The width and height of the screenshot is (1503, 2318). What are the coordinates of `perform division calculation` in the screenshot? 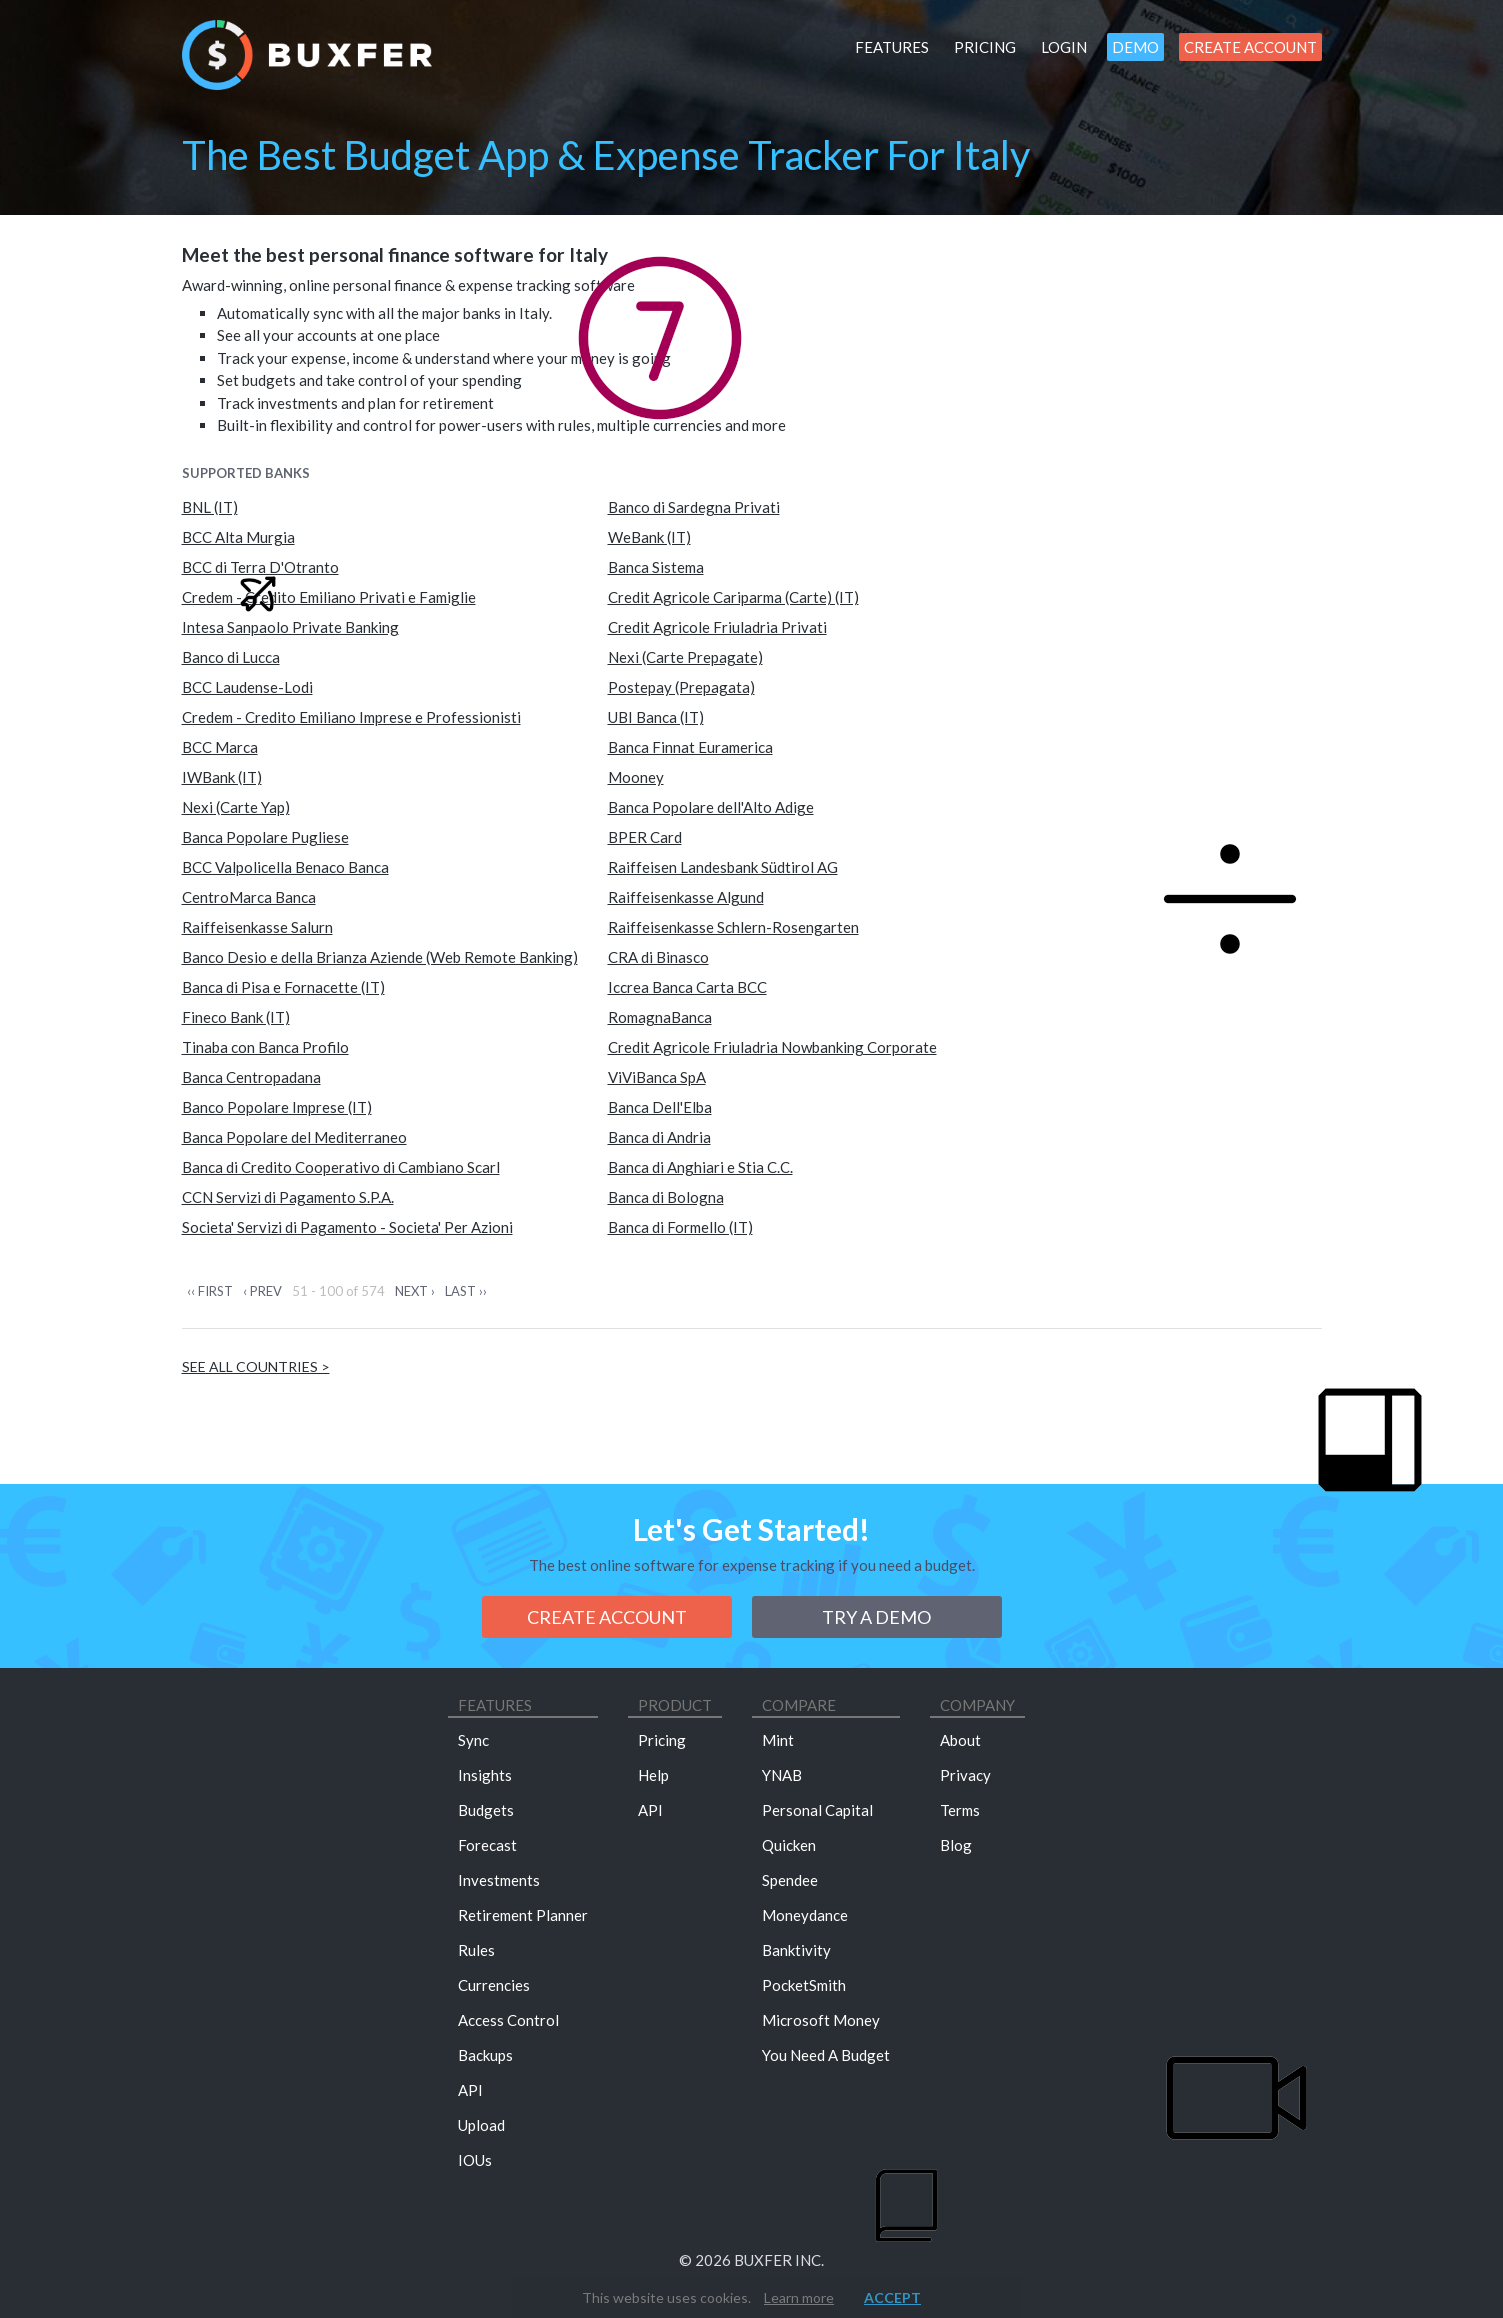 It's located at (1230, 899).